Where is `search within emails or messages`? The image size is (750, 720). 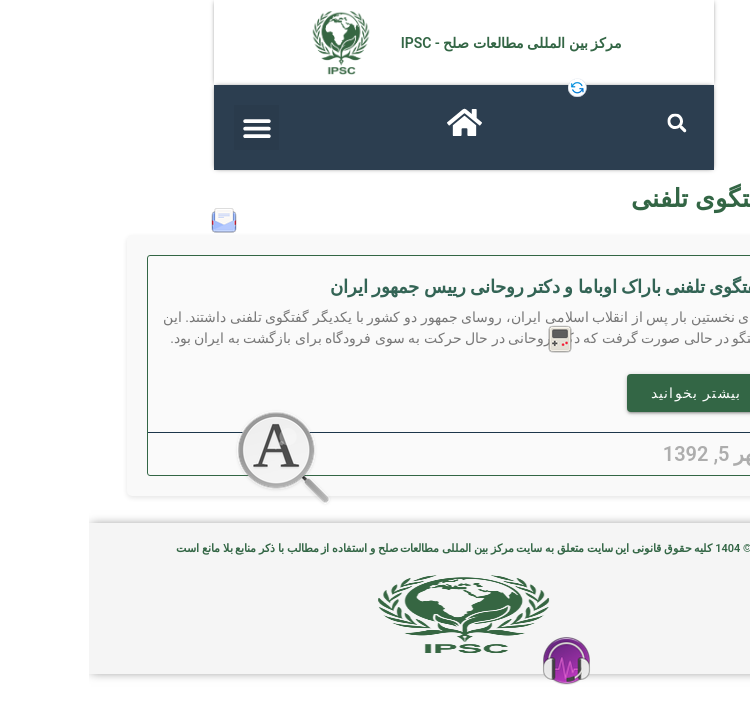 search within emails or messages is located at coordinates (282, 456).